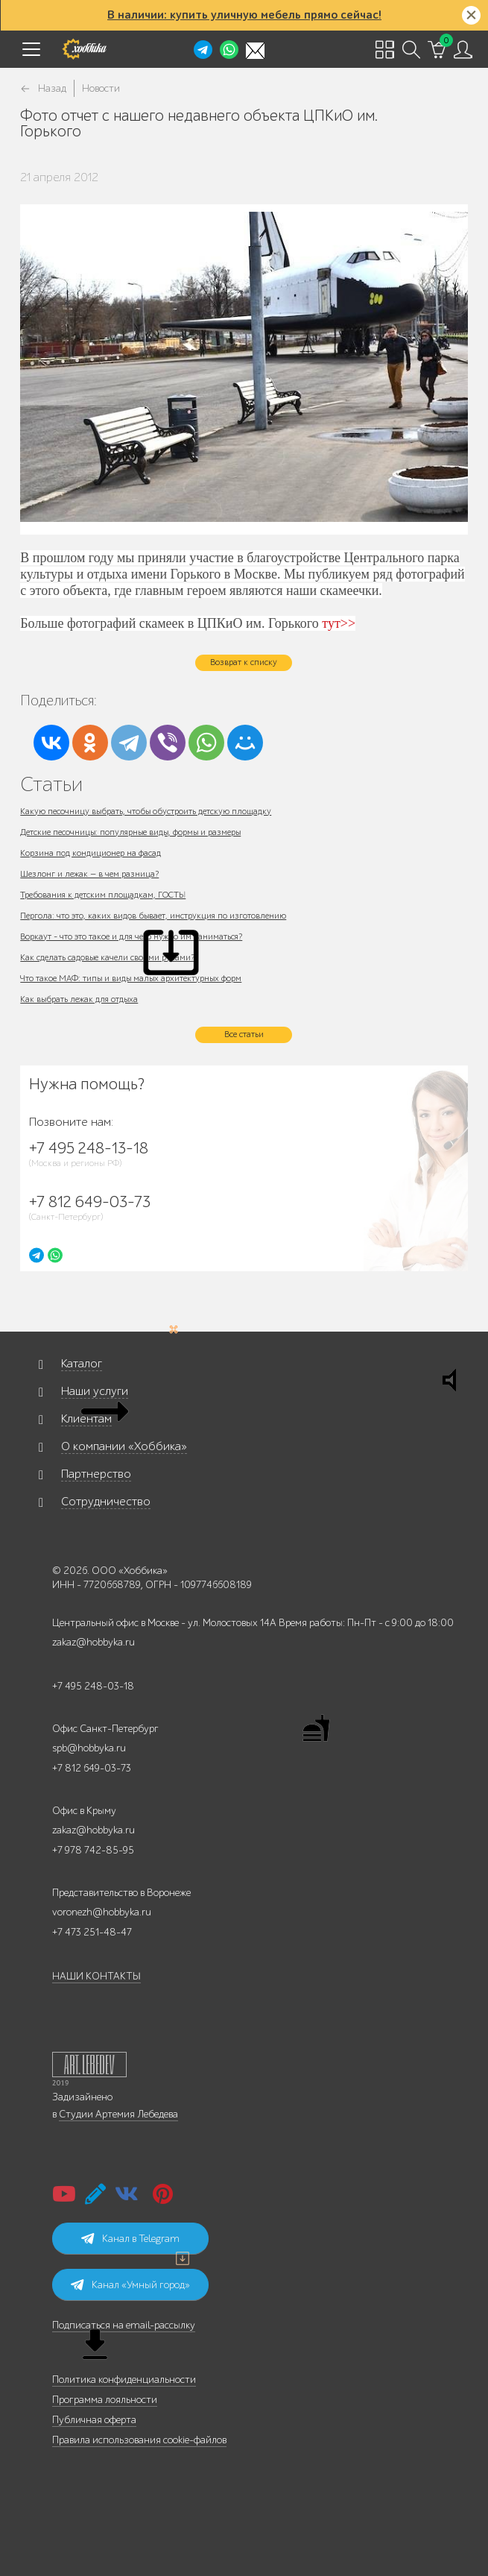 This screenshot has width=488, height=2576. What do you see at coordinates (316, 1728) in the screenshot?
I see `find nearby fast food restaurants` at bounding box center [316, 1728].